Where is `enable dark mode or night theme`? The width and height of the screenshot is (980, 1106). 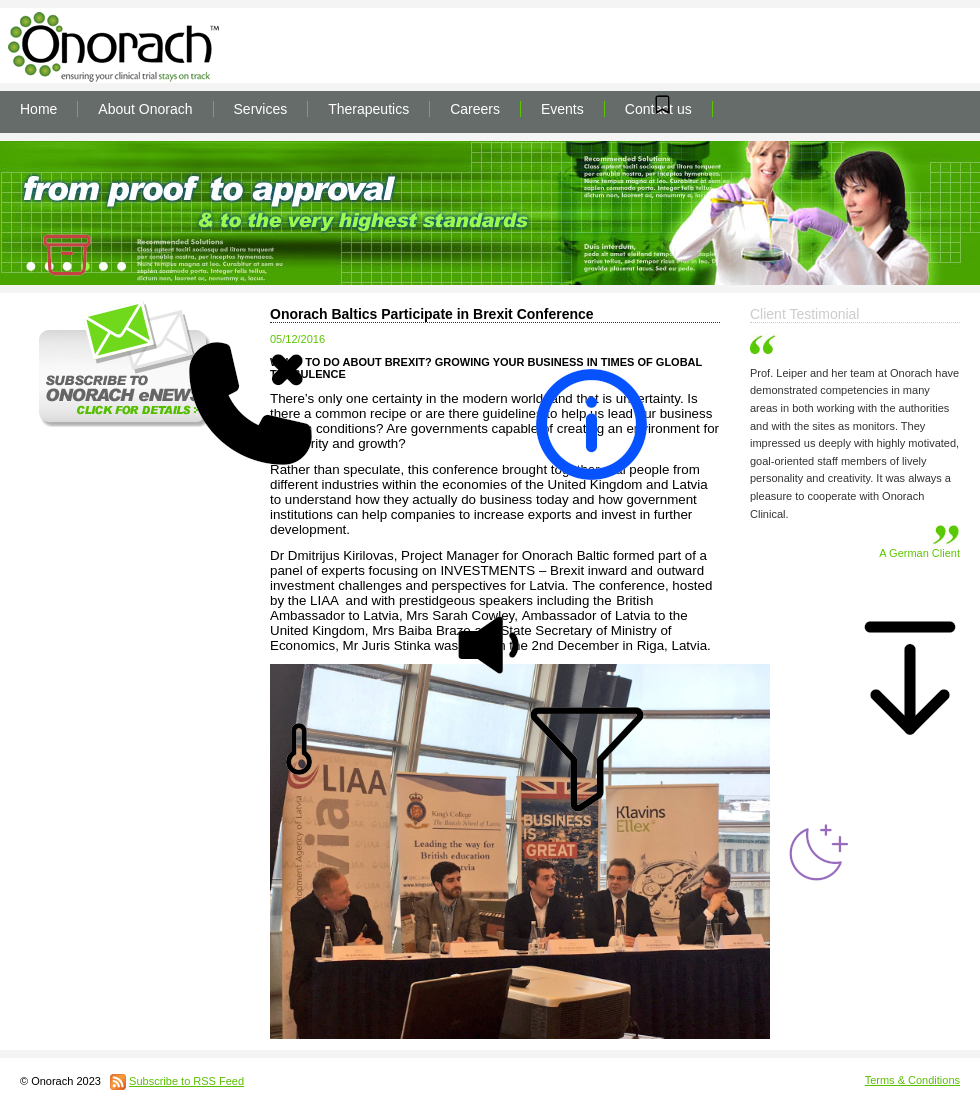
enable dark mode or night theme is located at coordinates (816, 853).